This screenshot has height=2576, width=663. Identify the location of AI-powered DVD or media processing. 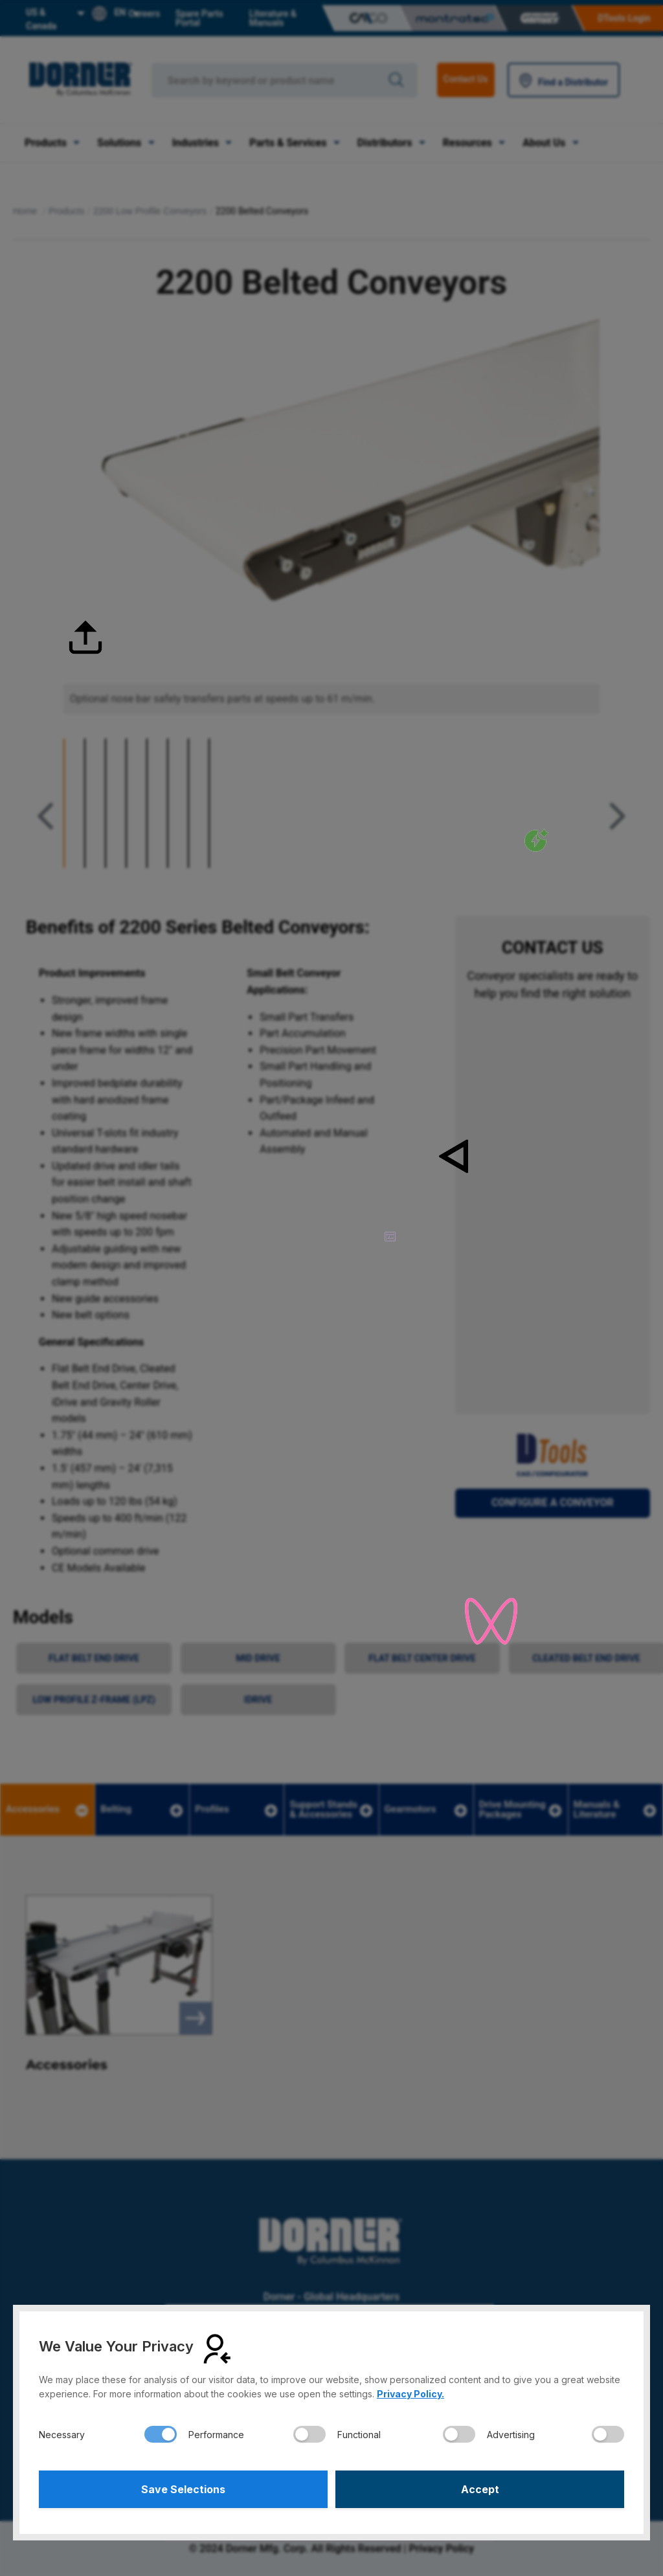
(535, 841).